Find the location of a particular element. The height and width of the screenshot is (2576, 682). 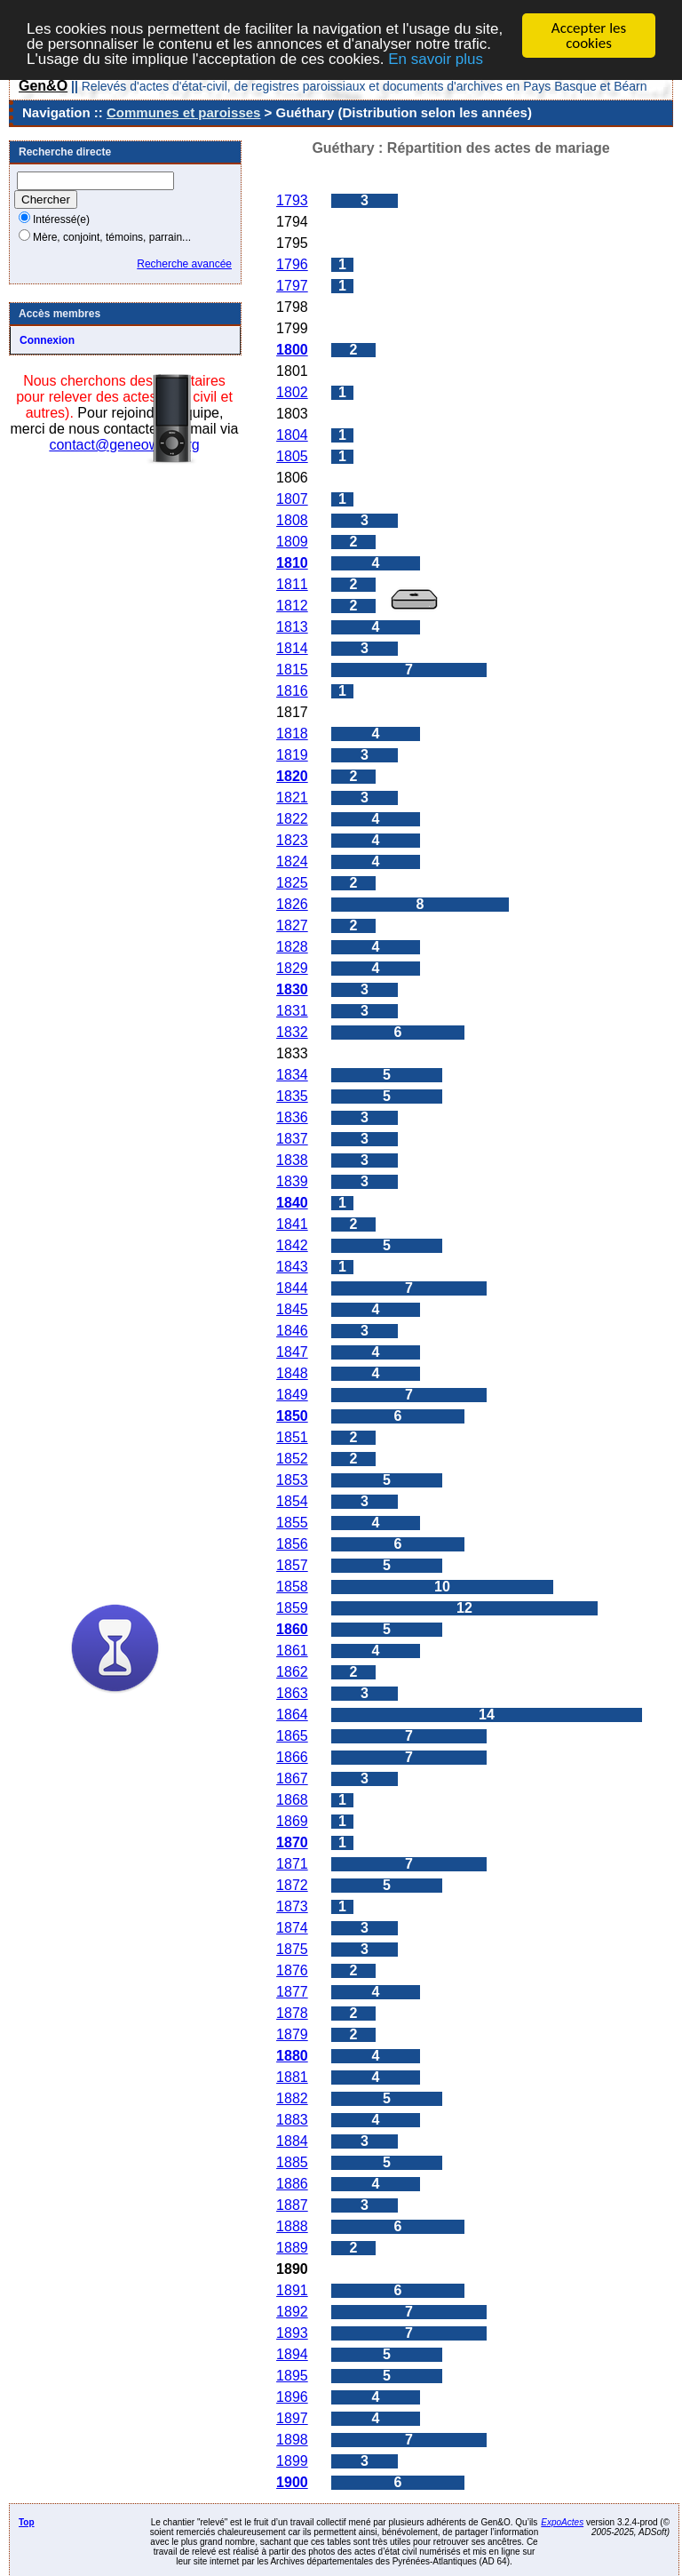

mac mini device in finder sidebar is located at coordinates (414, 599).